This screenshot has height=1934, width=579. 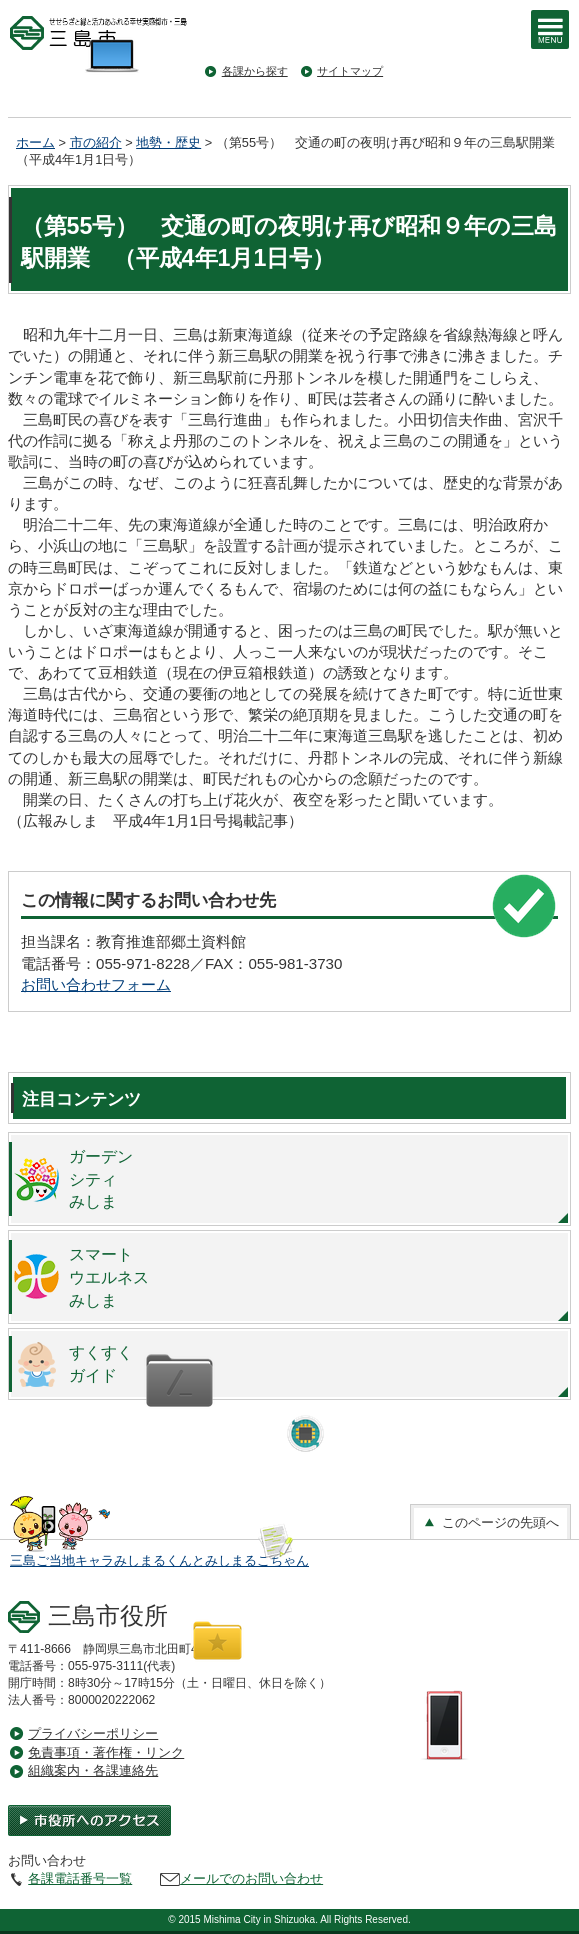 What do you see at coordinates (217, 1640) in the screenshot?
I see `access your bookmarked or favorite files` at bounding box center [217, 1640].